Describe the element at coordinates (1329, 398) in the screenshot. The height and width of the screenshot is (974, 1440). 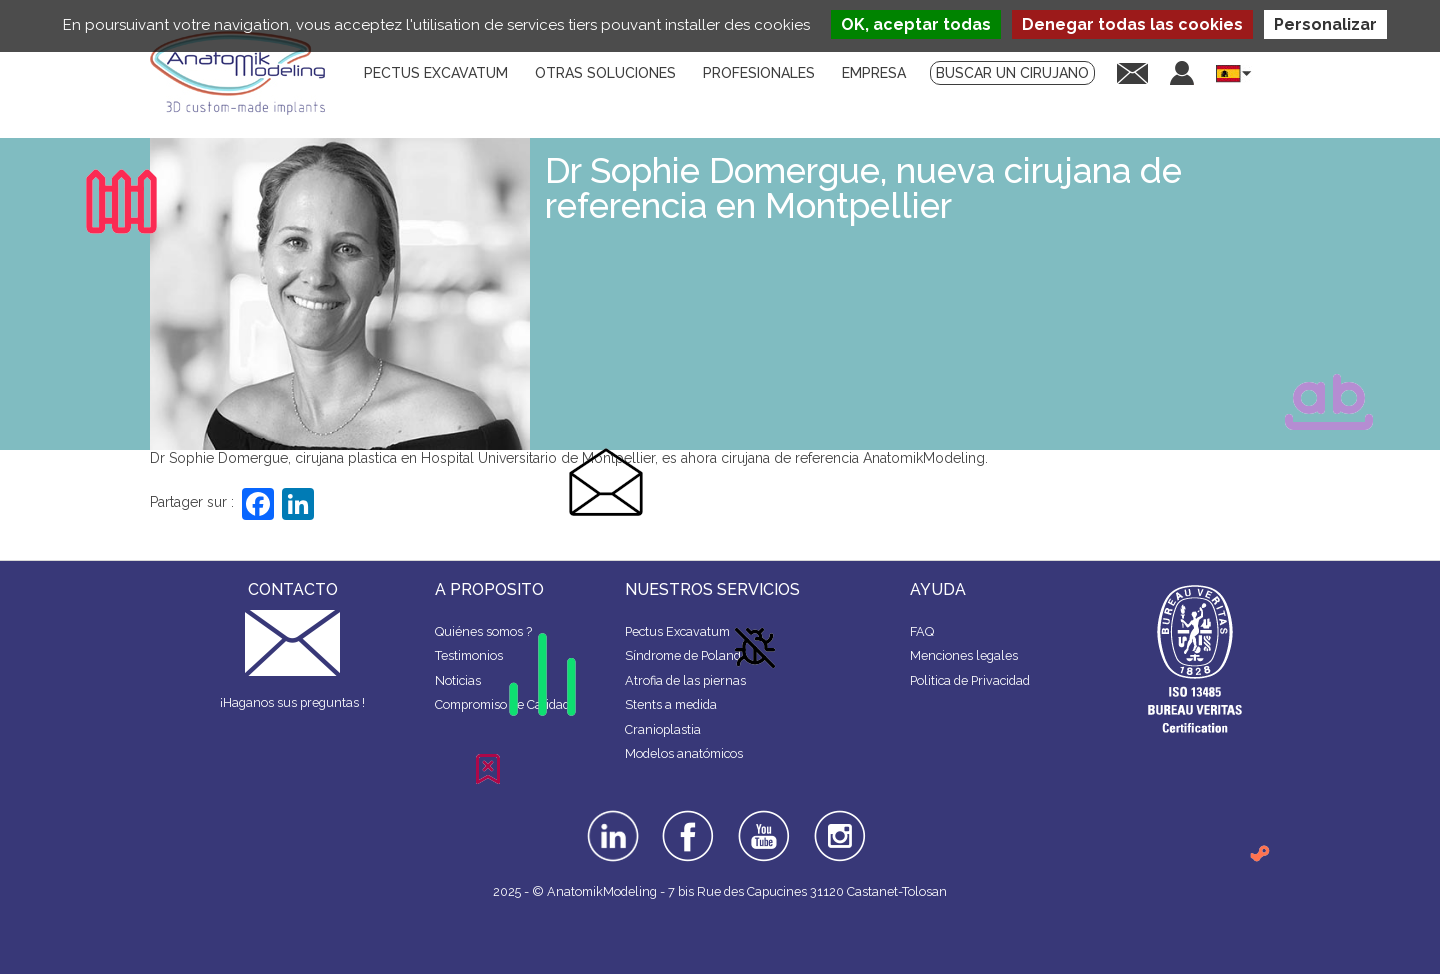
I see `toggle whole word matching in search` at that location.